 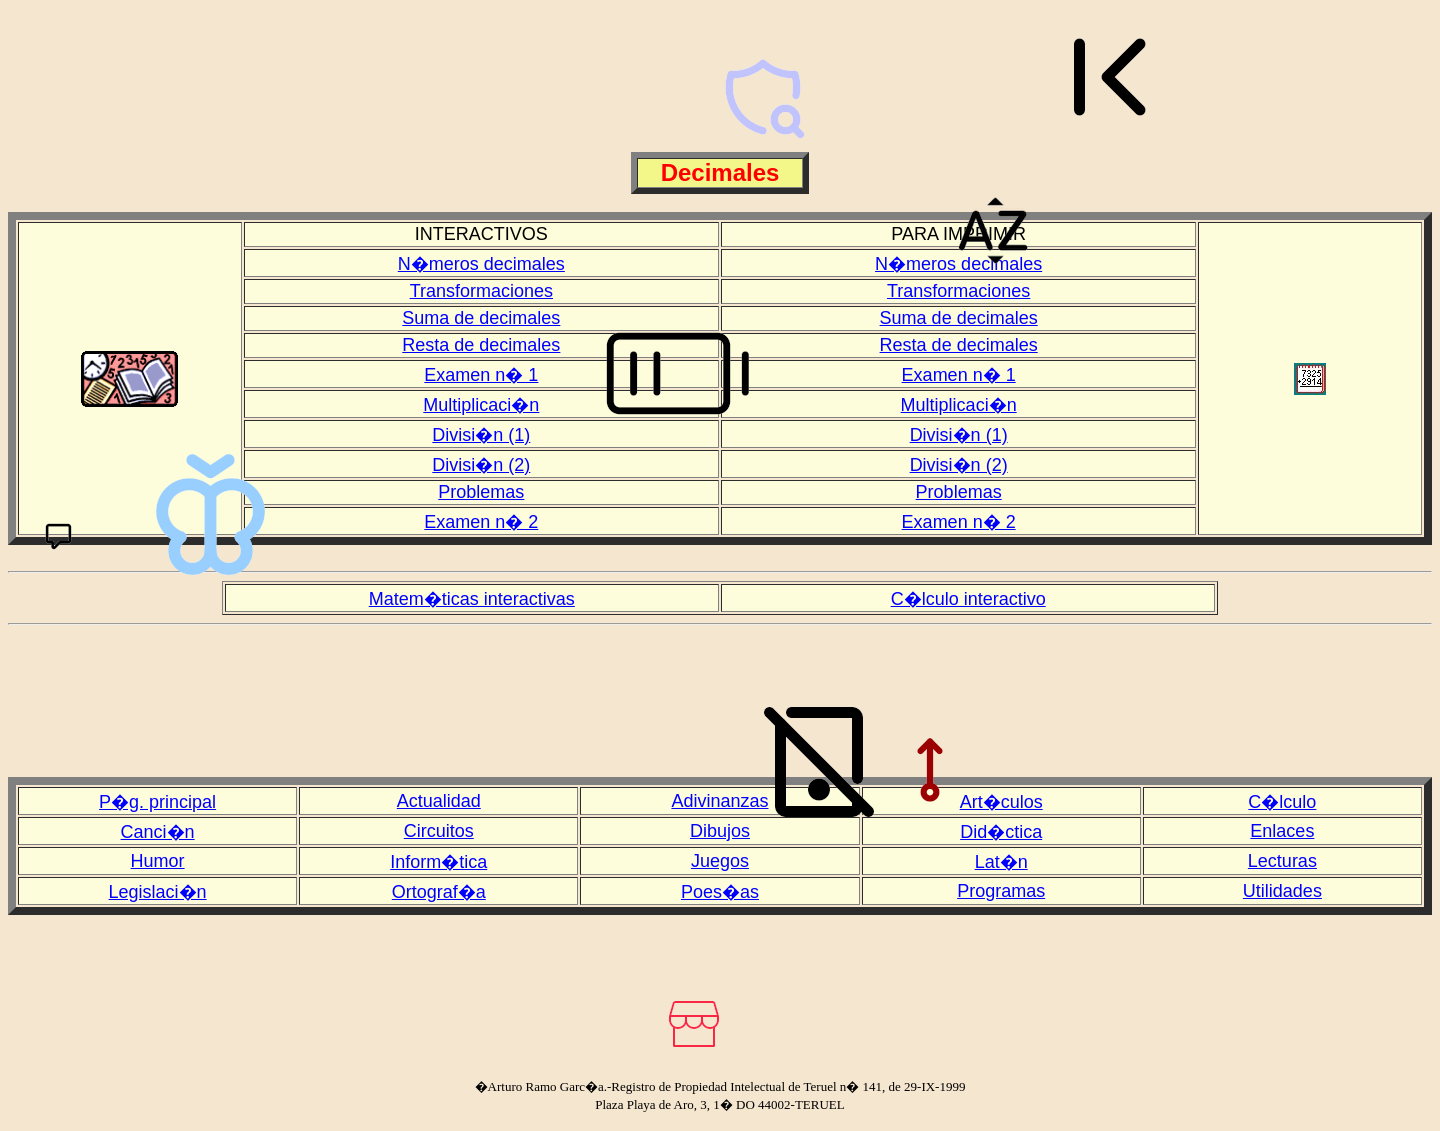 What do you see at coordinates (58, 536) in the screenshot?
I see `open comments section` at bounding box center [58, 536].